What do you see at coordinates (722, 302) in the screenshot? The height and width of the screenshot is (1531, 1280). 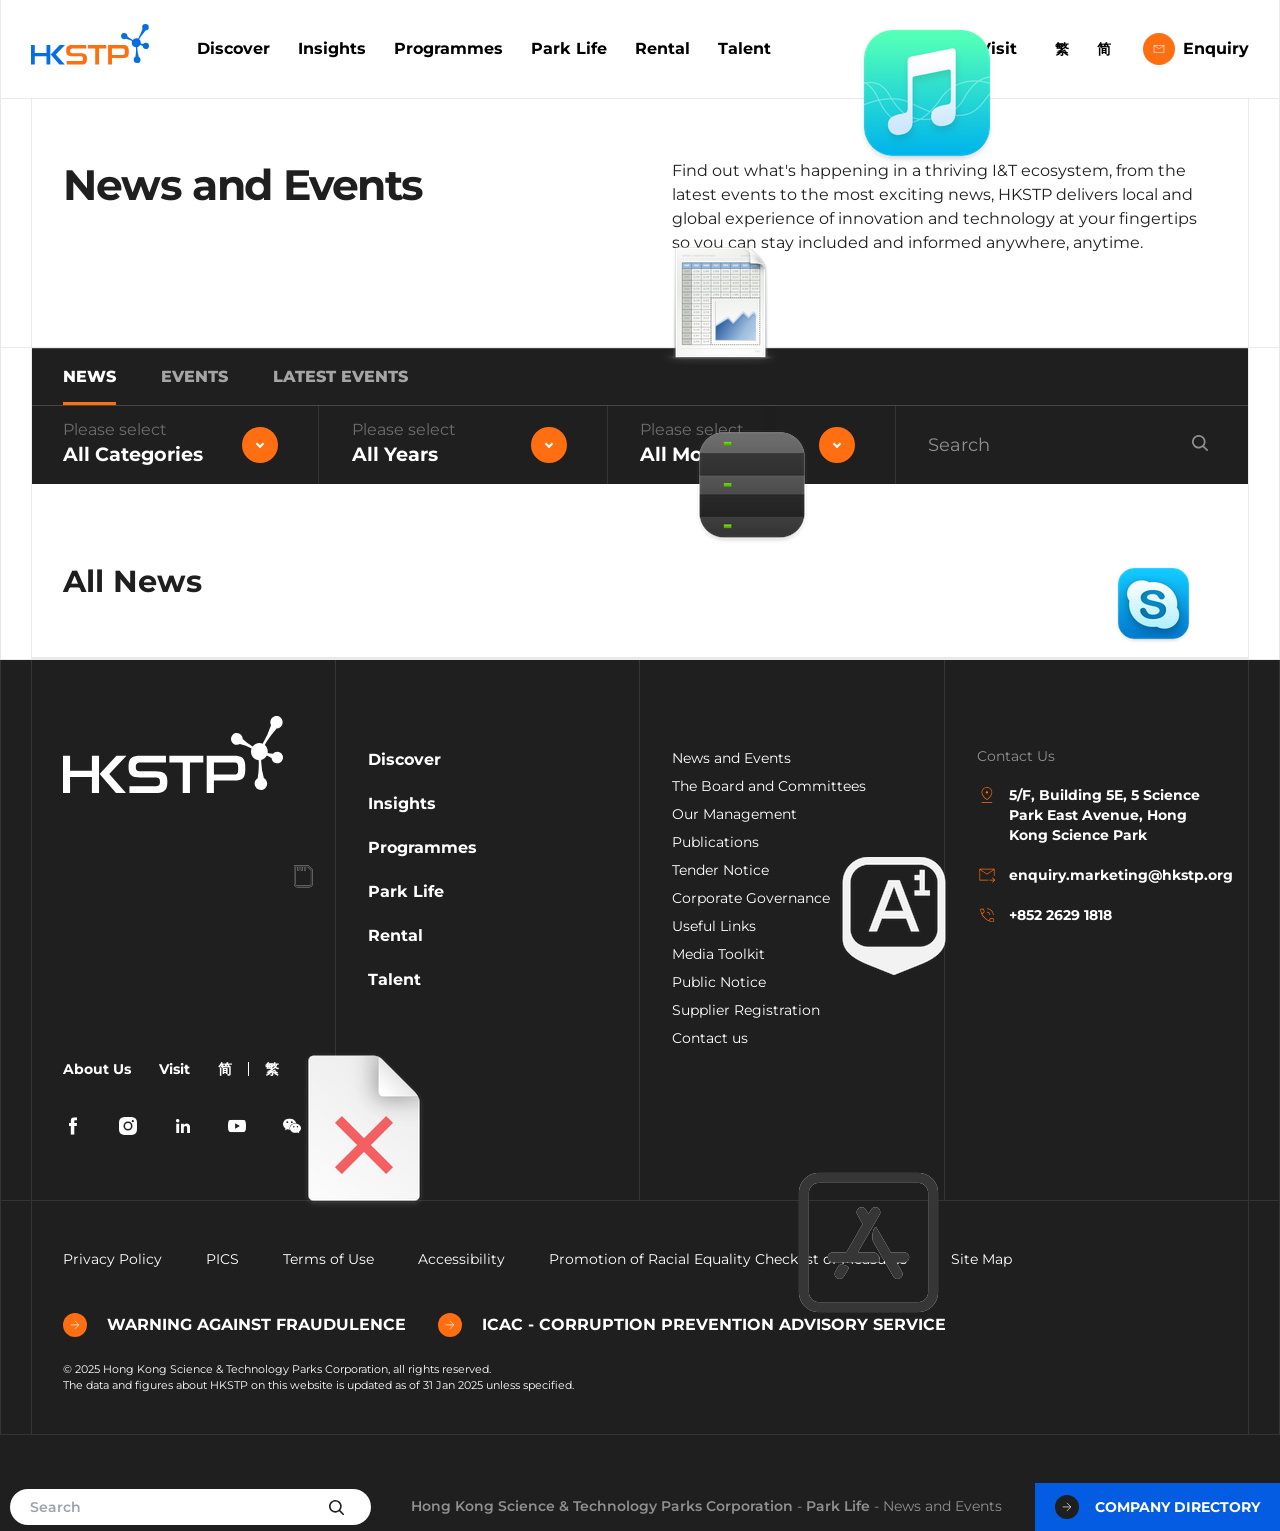 I see `open a spreadsheet file` at bounding box center [722, 302].